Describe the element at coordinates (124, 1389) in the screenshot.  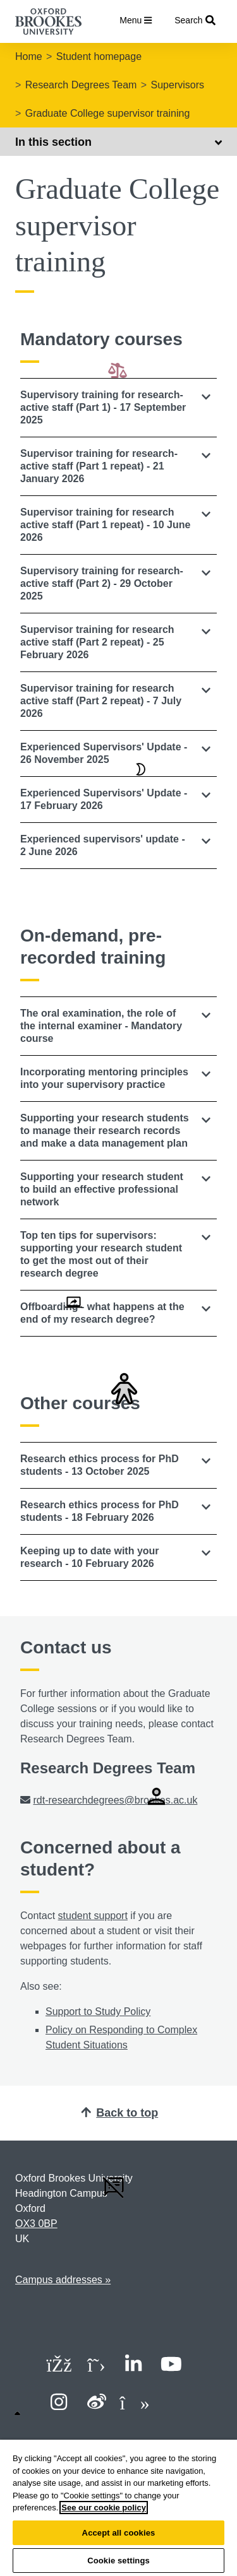
I see `access your profile or account` at that location.